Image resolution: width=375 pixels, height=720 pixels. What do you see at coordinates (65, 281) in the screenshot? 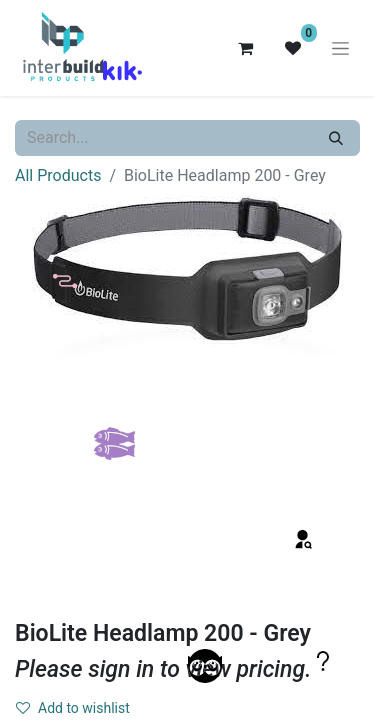
I see `relay app logo` at bounding box center [65, 281].